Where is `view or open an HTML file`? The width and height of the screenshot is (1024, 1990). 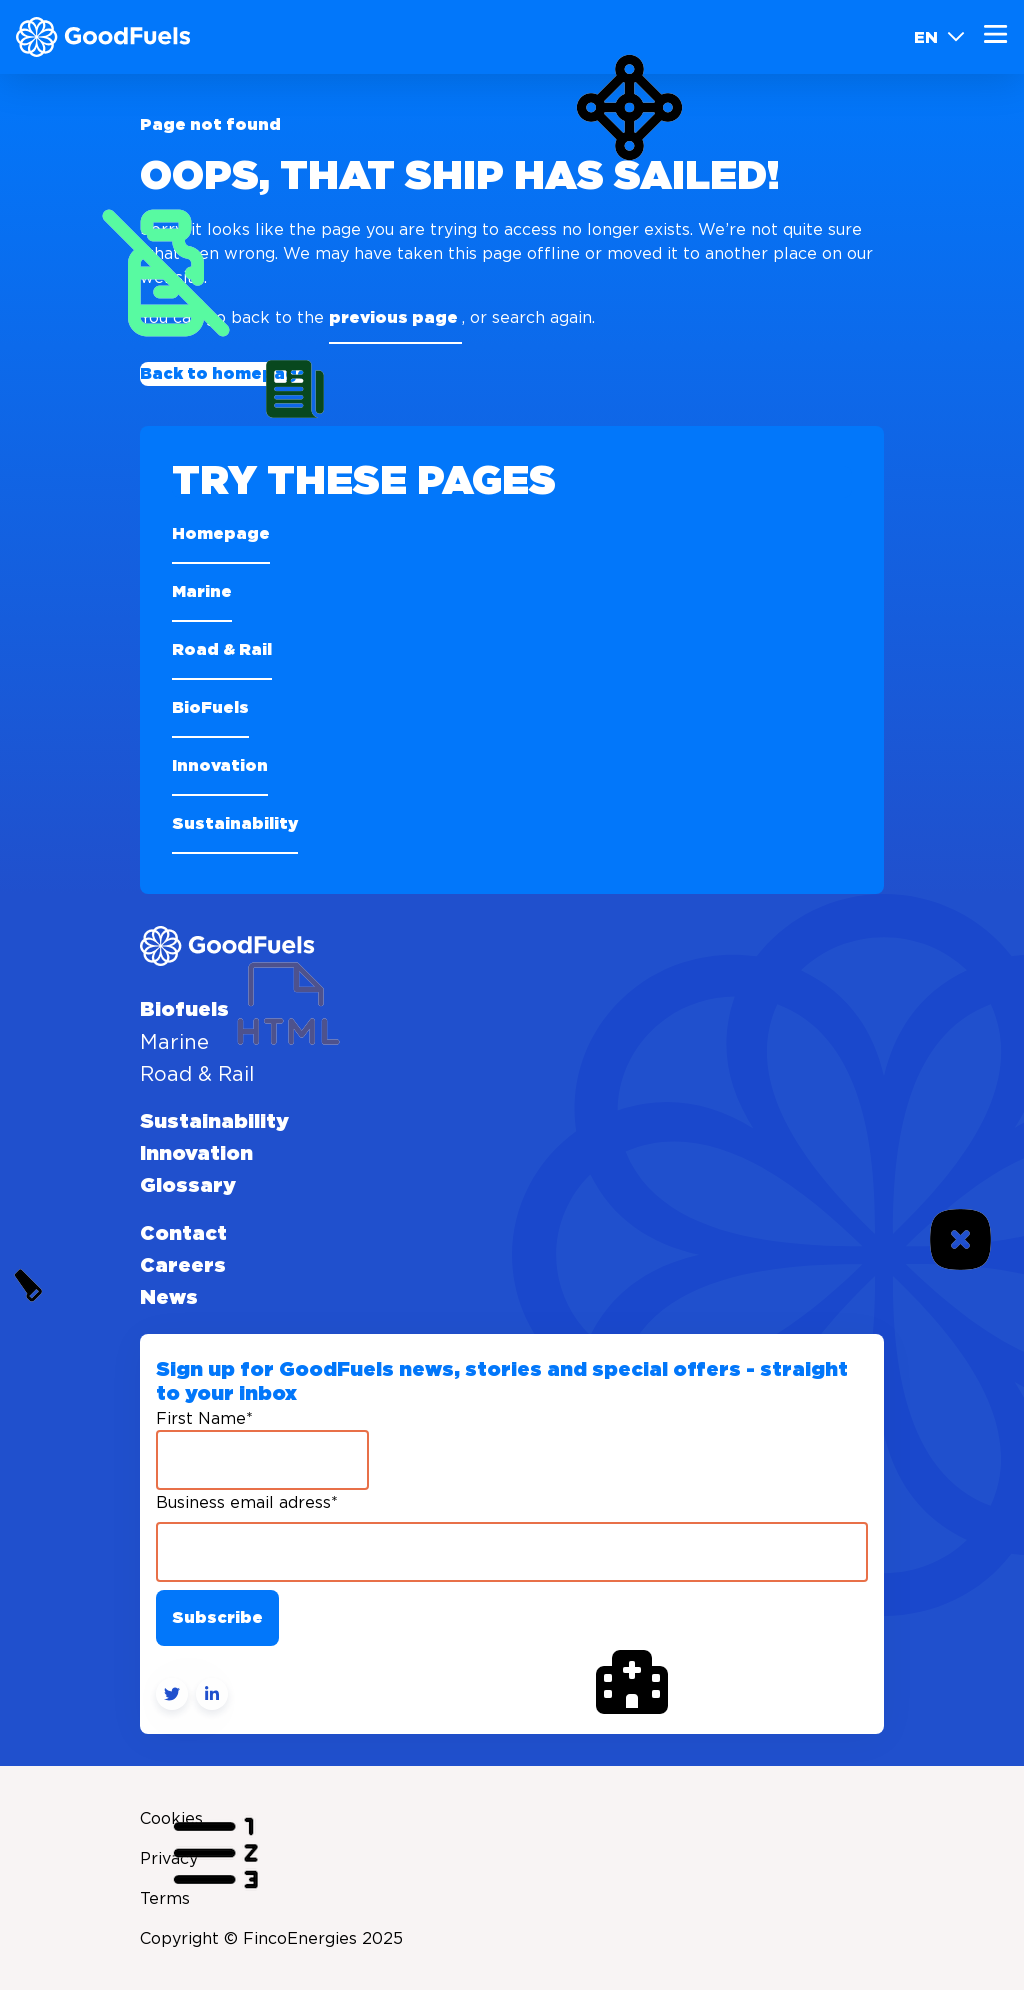 view or open an HTML file is located at coordinates (286, 1007).